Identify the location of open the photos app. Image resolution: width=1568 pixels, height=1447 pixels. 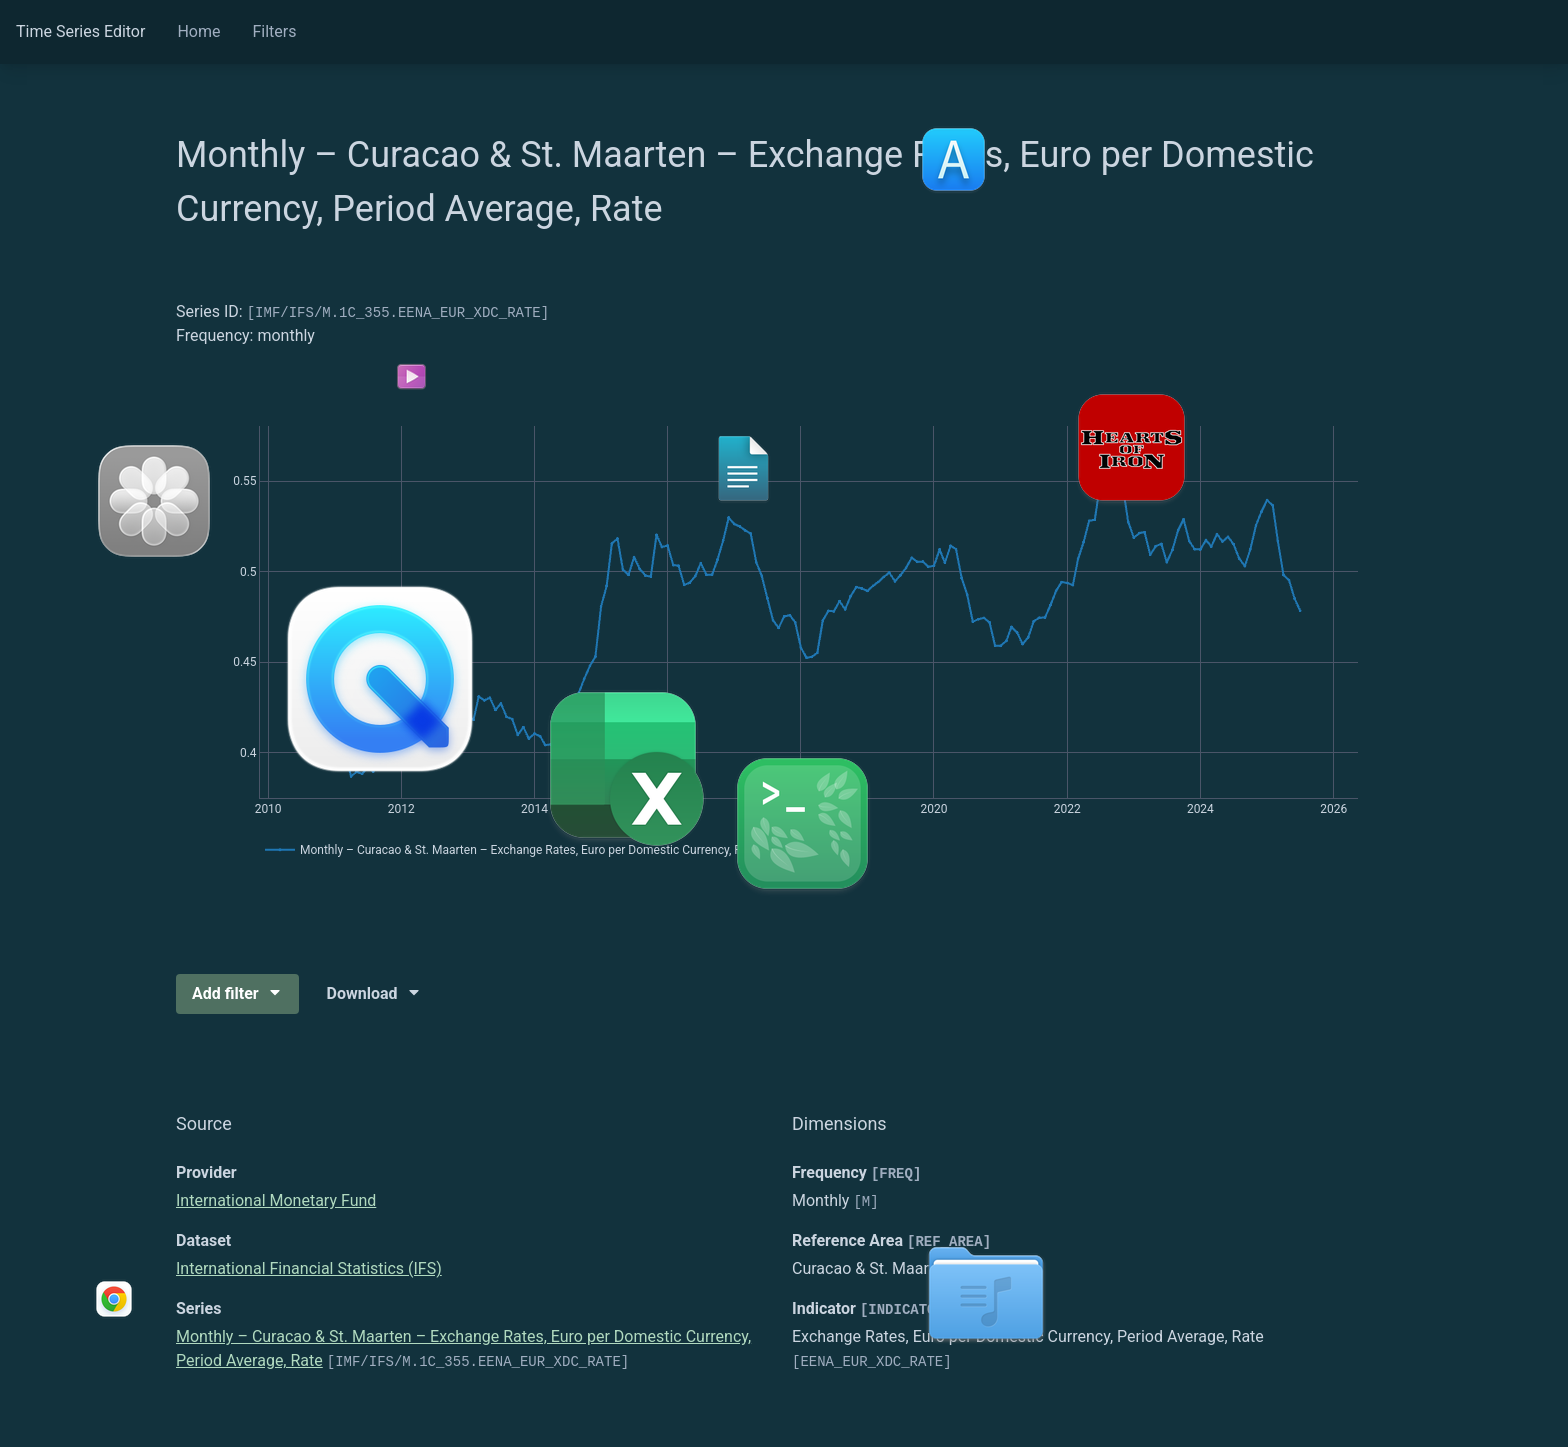
(154, 501).